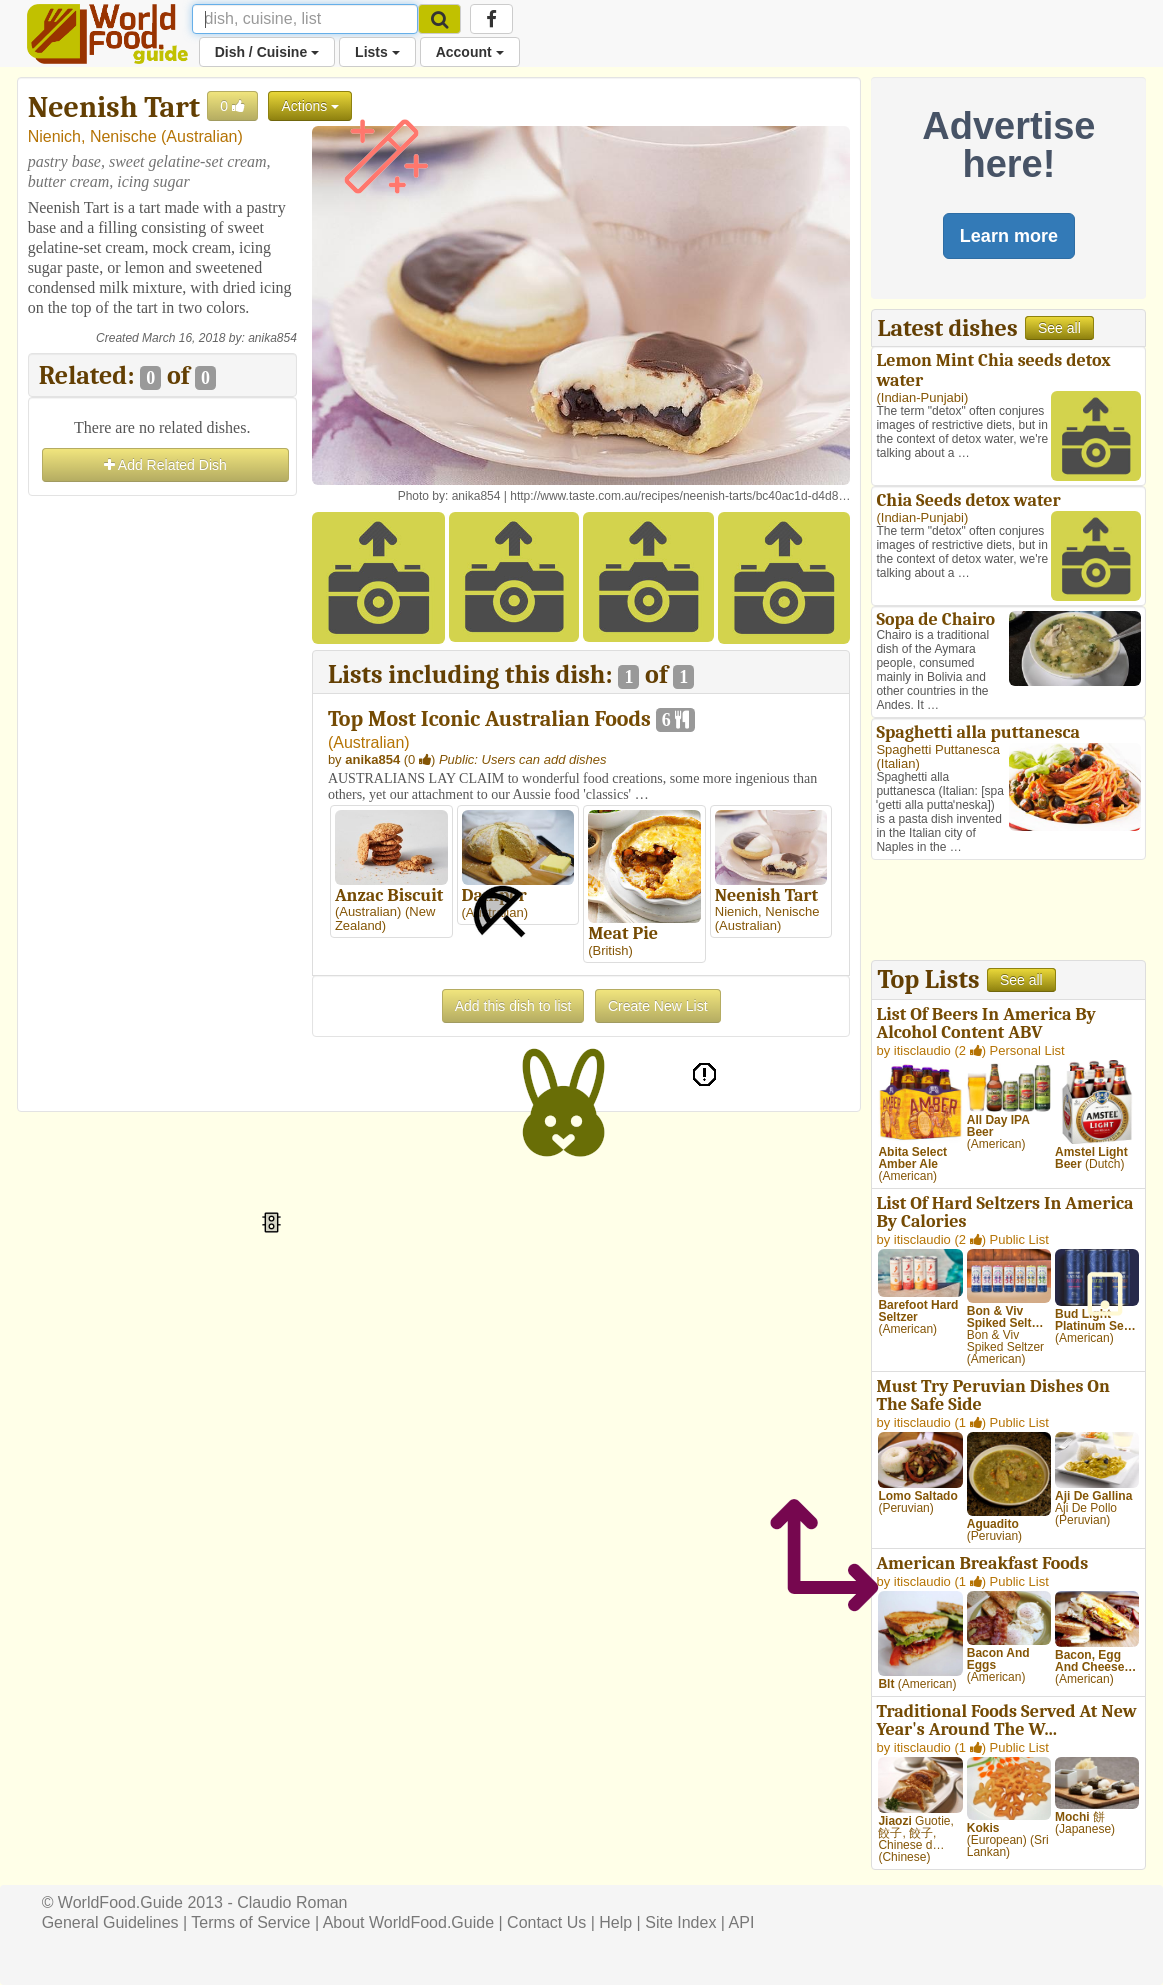  I want to click on access beach or vacation-related features, so click(499, 911).